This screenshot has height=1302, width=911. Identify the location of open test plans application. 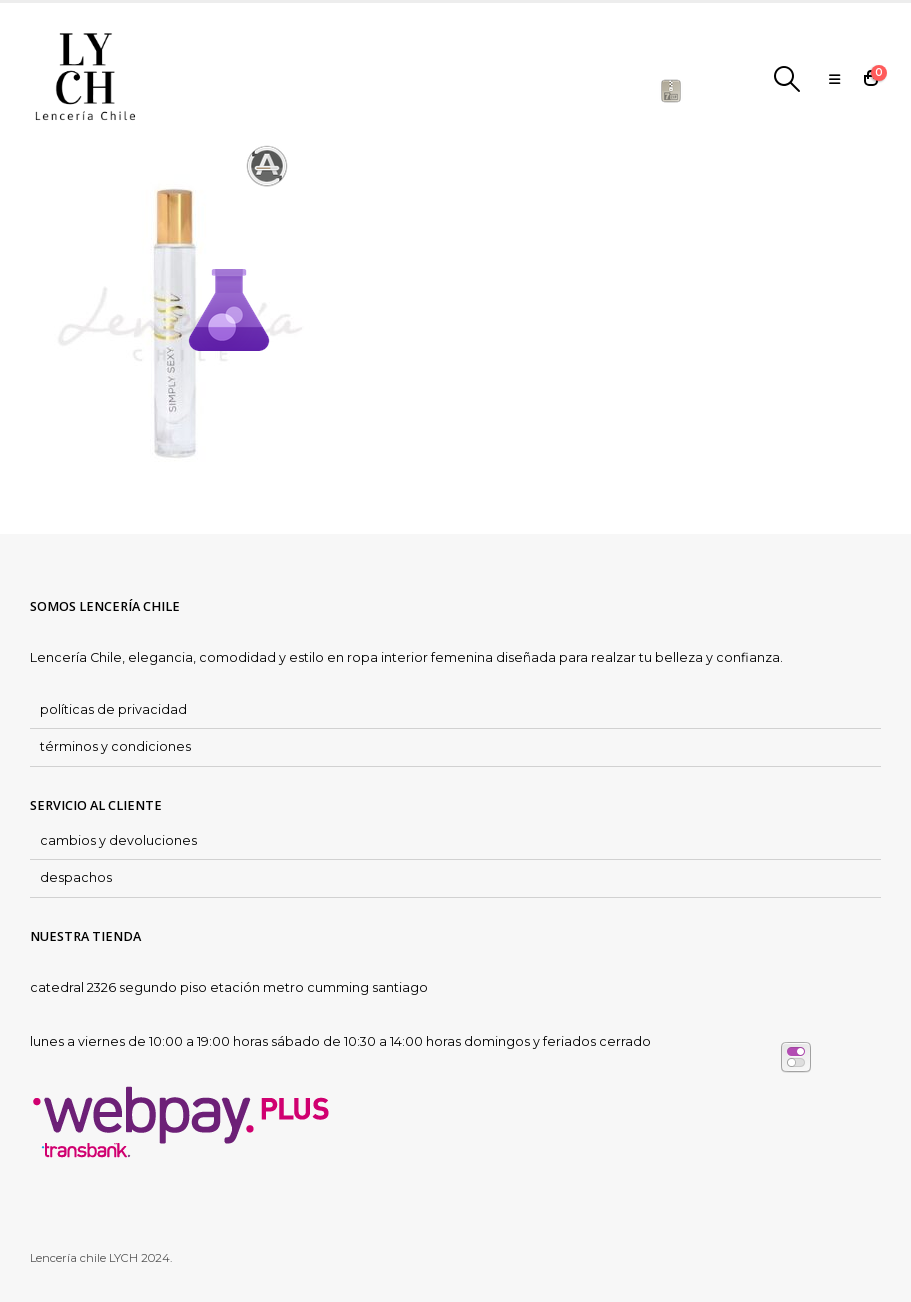
(229, 310).